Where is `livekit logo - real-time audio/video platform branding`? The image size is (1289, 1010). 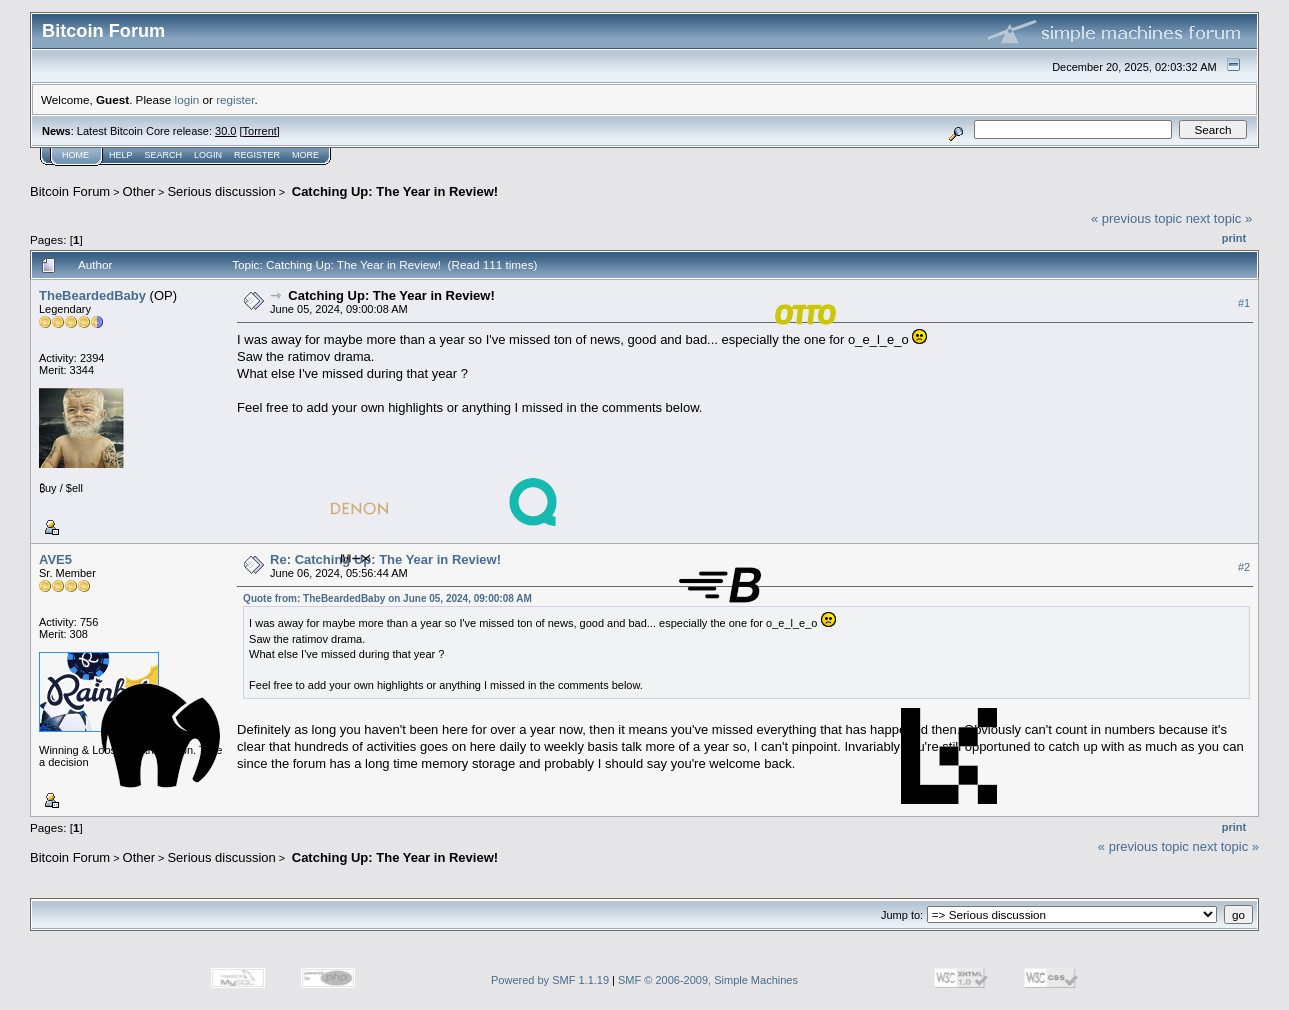
livekit logo - real-time audio/video platform branding is located at coordinates (949, 756).